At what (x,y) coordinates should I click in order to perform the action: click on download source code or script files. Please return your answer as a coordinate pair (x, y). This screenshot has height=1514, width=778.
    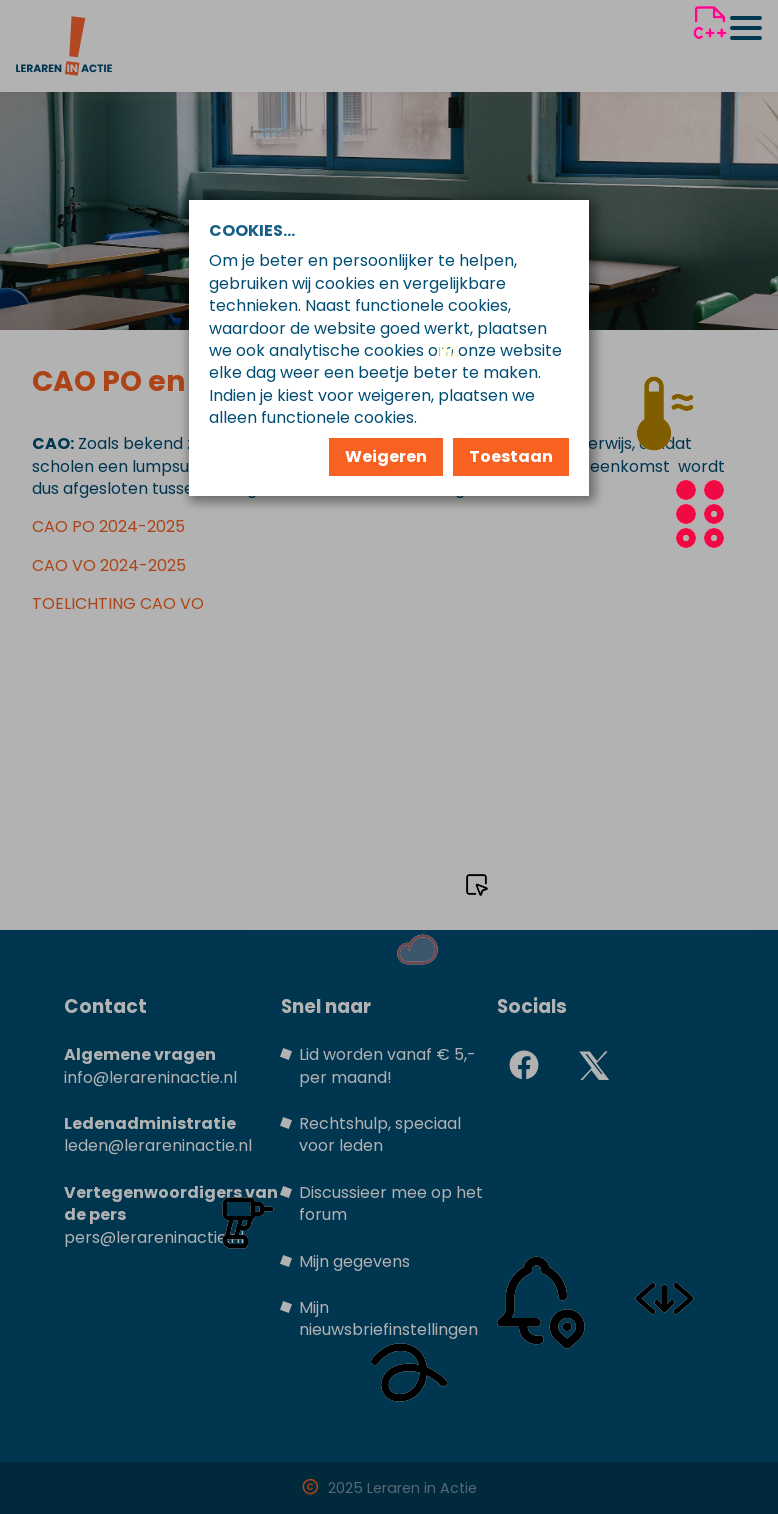
    Looking at the image, I should click on (664, 1298).